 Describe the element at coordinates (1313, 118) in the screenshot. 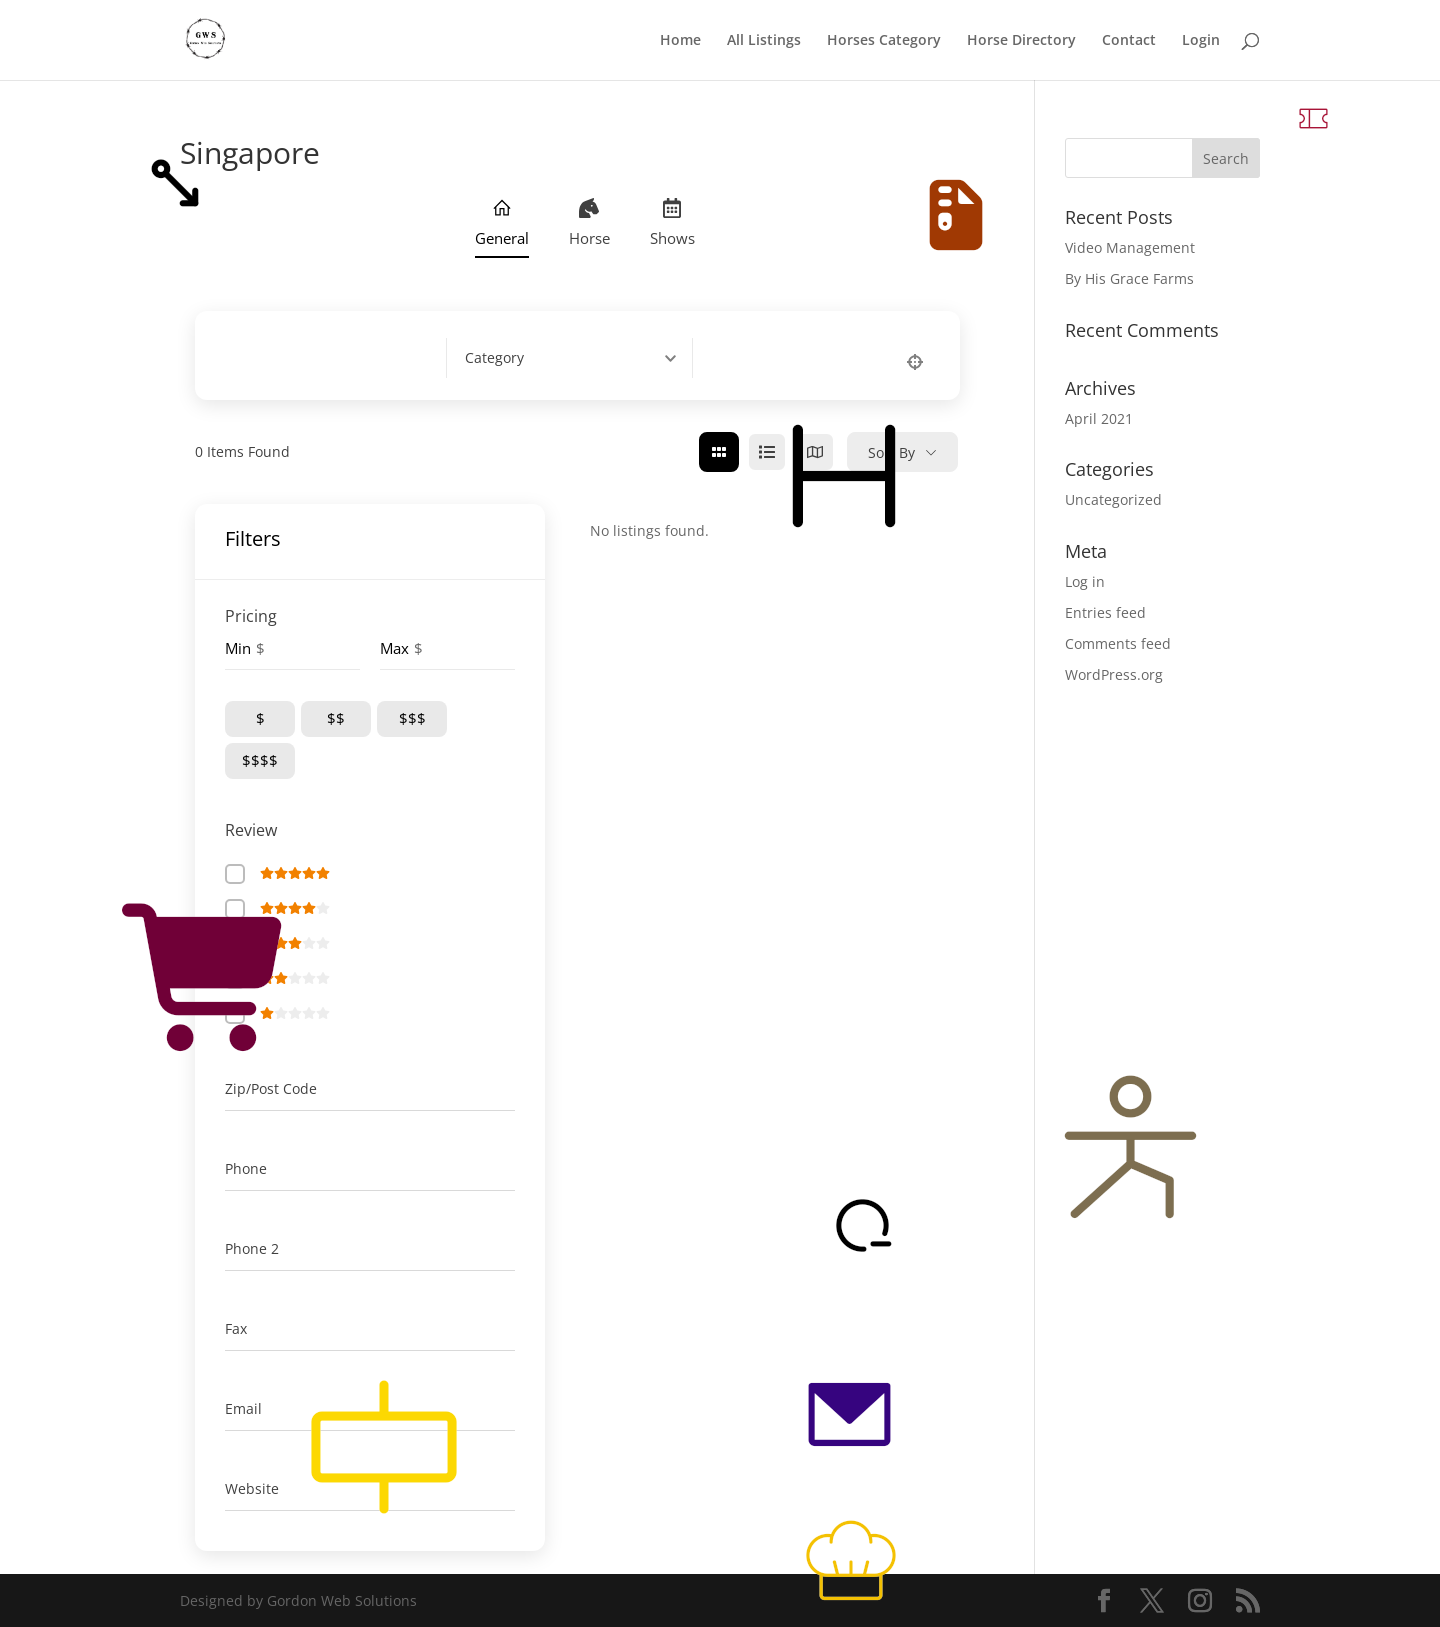

I see `view your tickets or passes` at that location.